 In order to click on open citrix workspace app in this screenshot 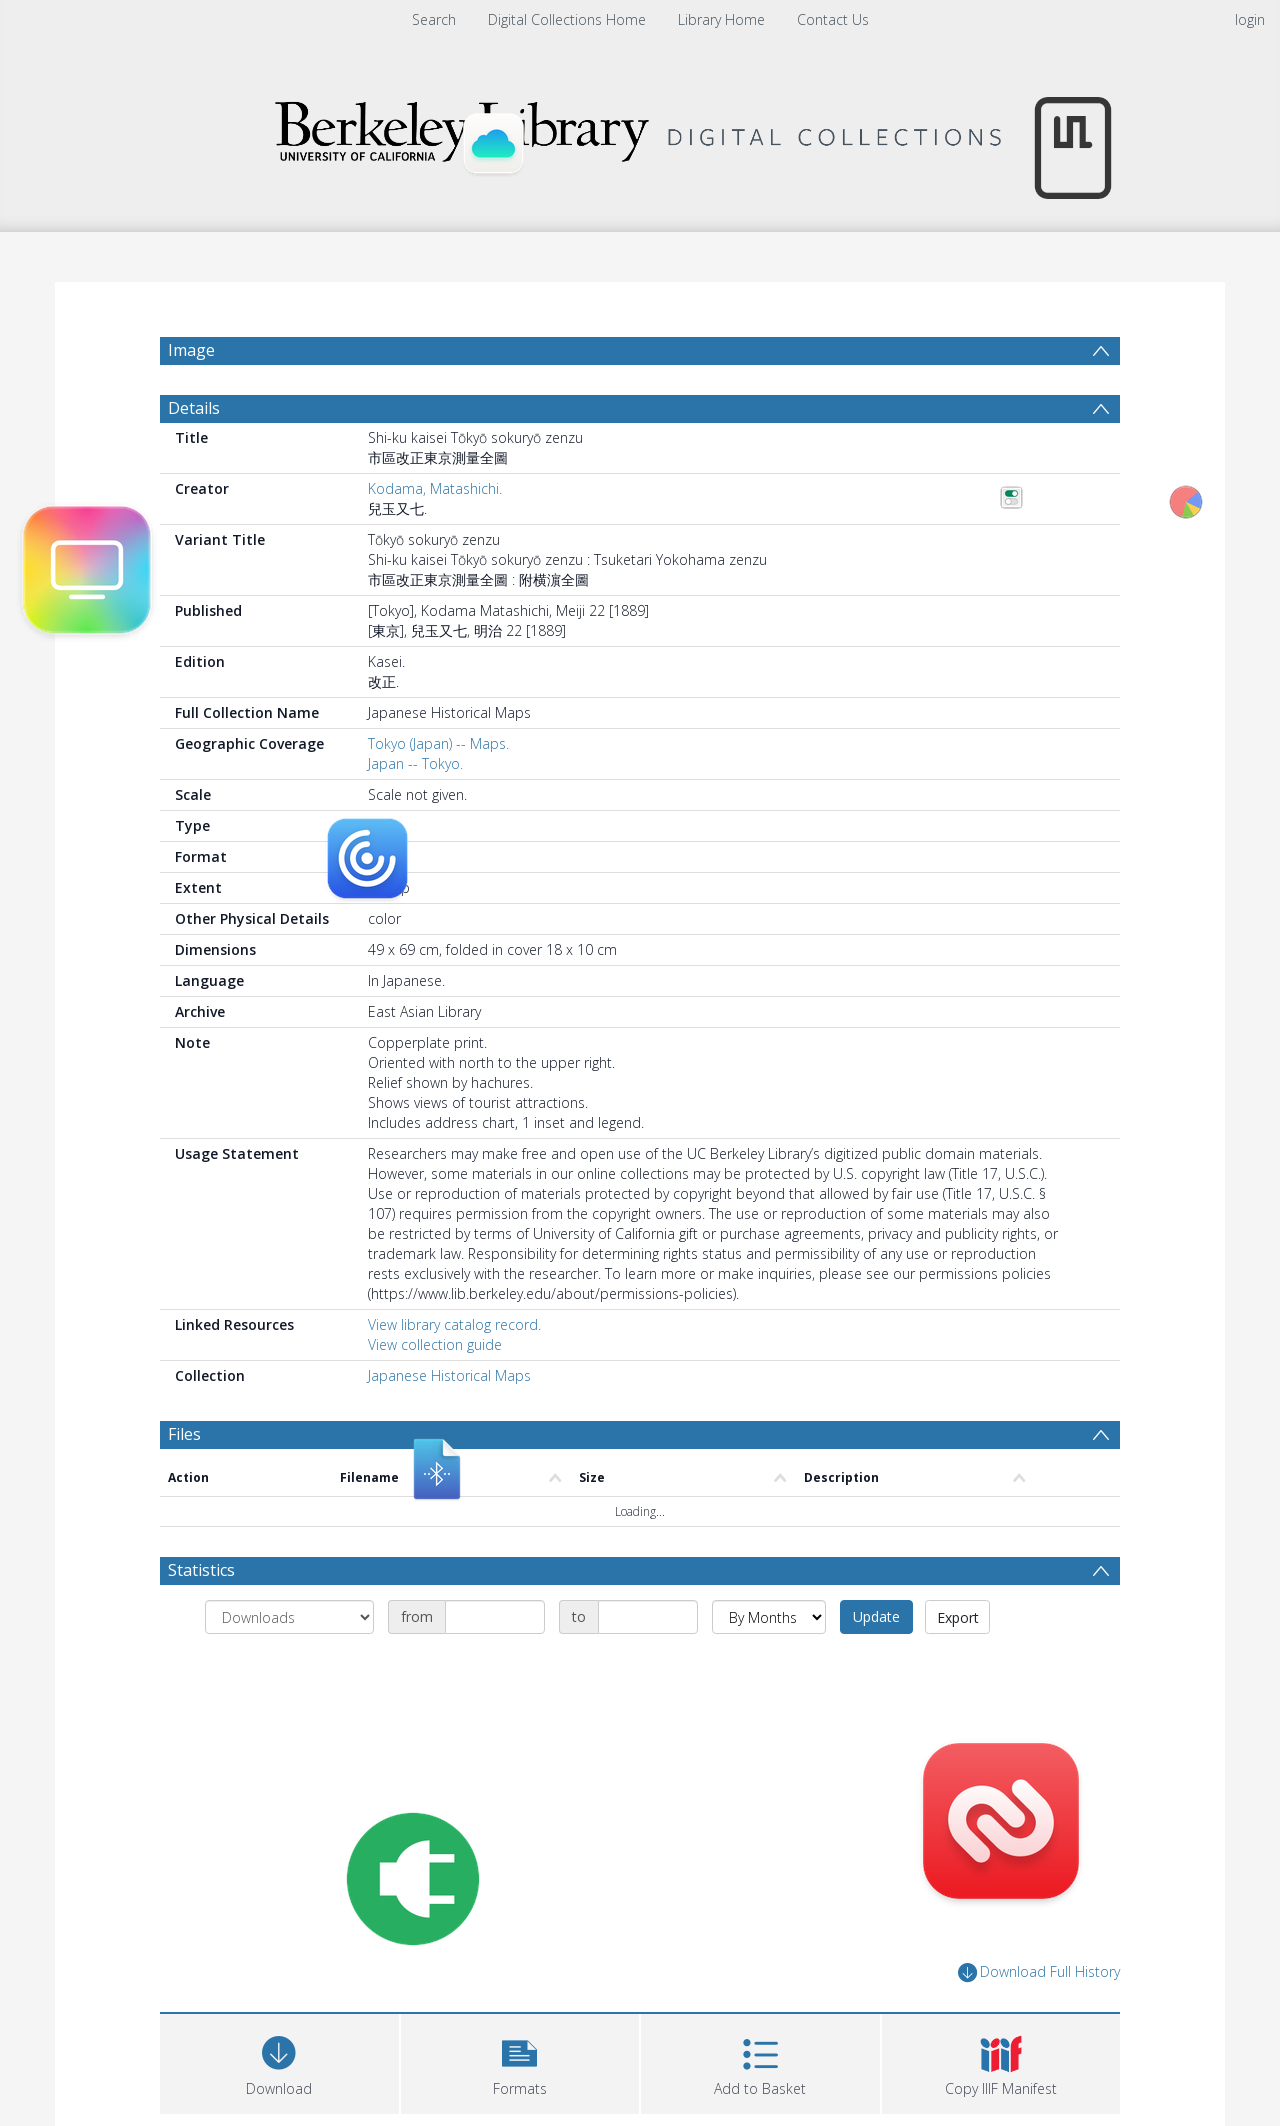, I will do `click(367, 858)`.